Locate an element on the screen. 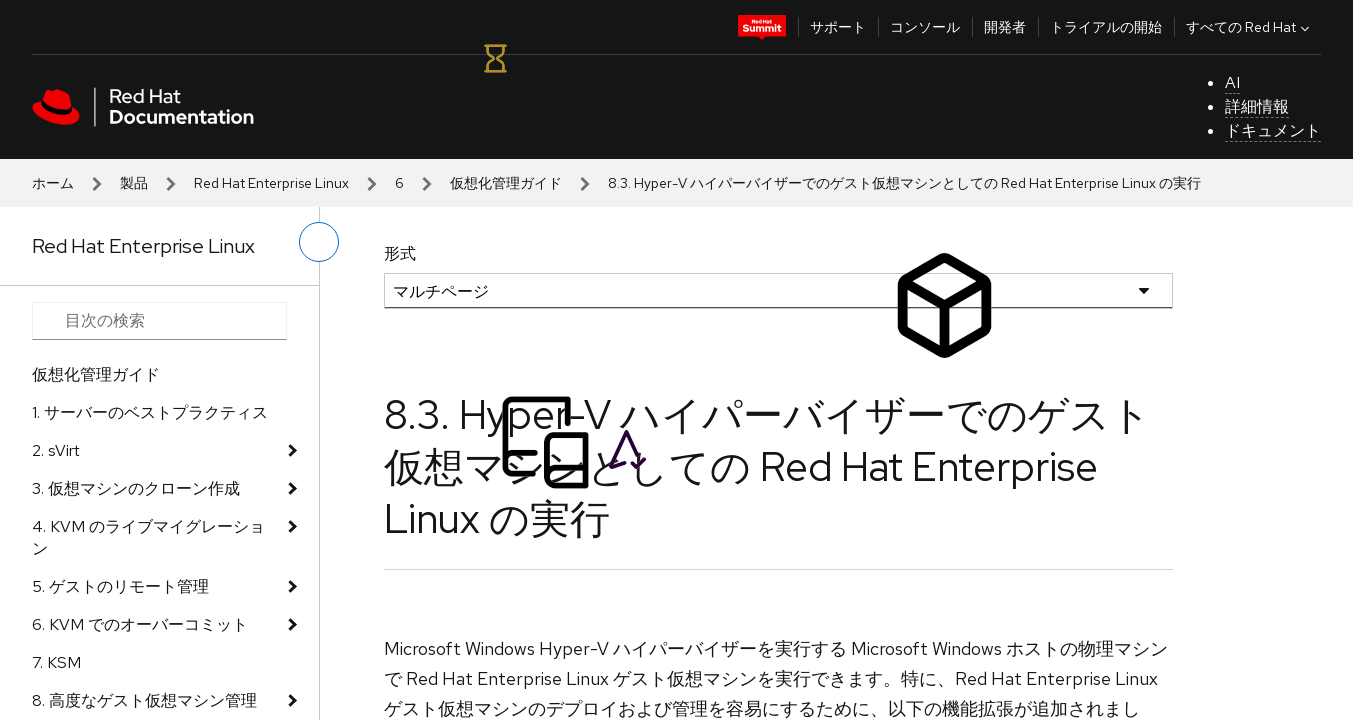 The width and height of the screenshot is (1353, 720). indicates a process is in progress or loading is located at coordinates (495, 58).